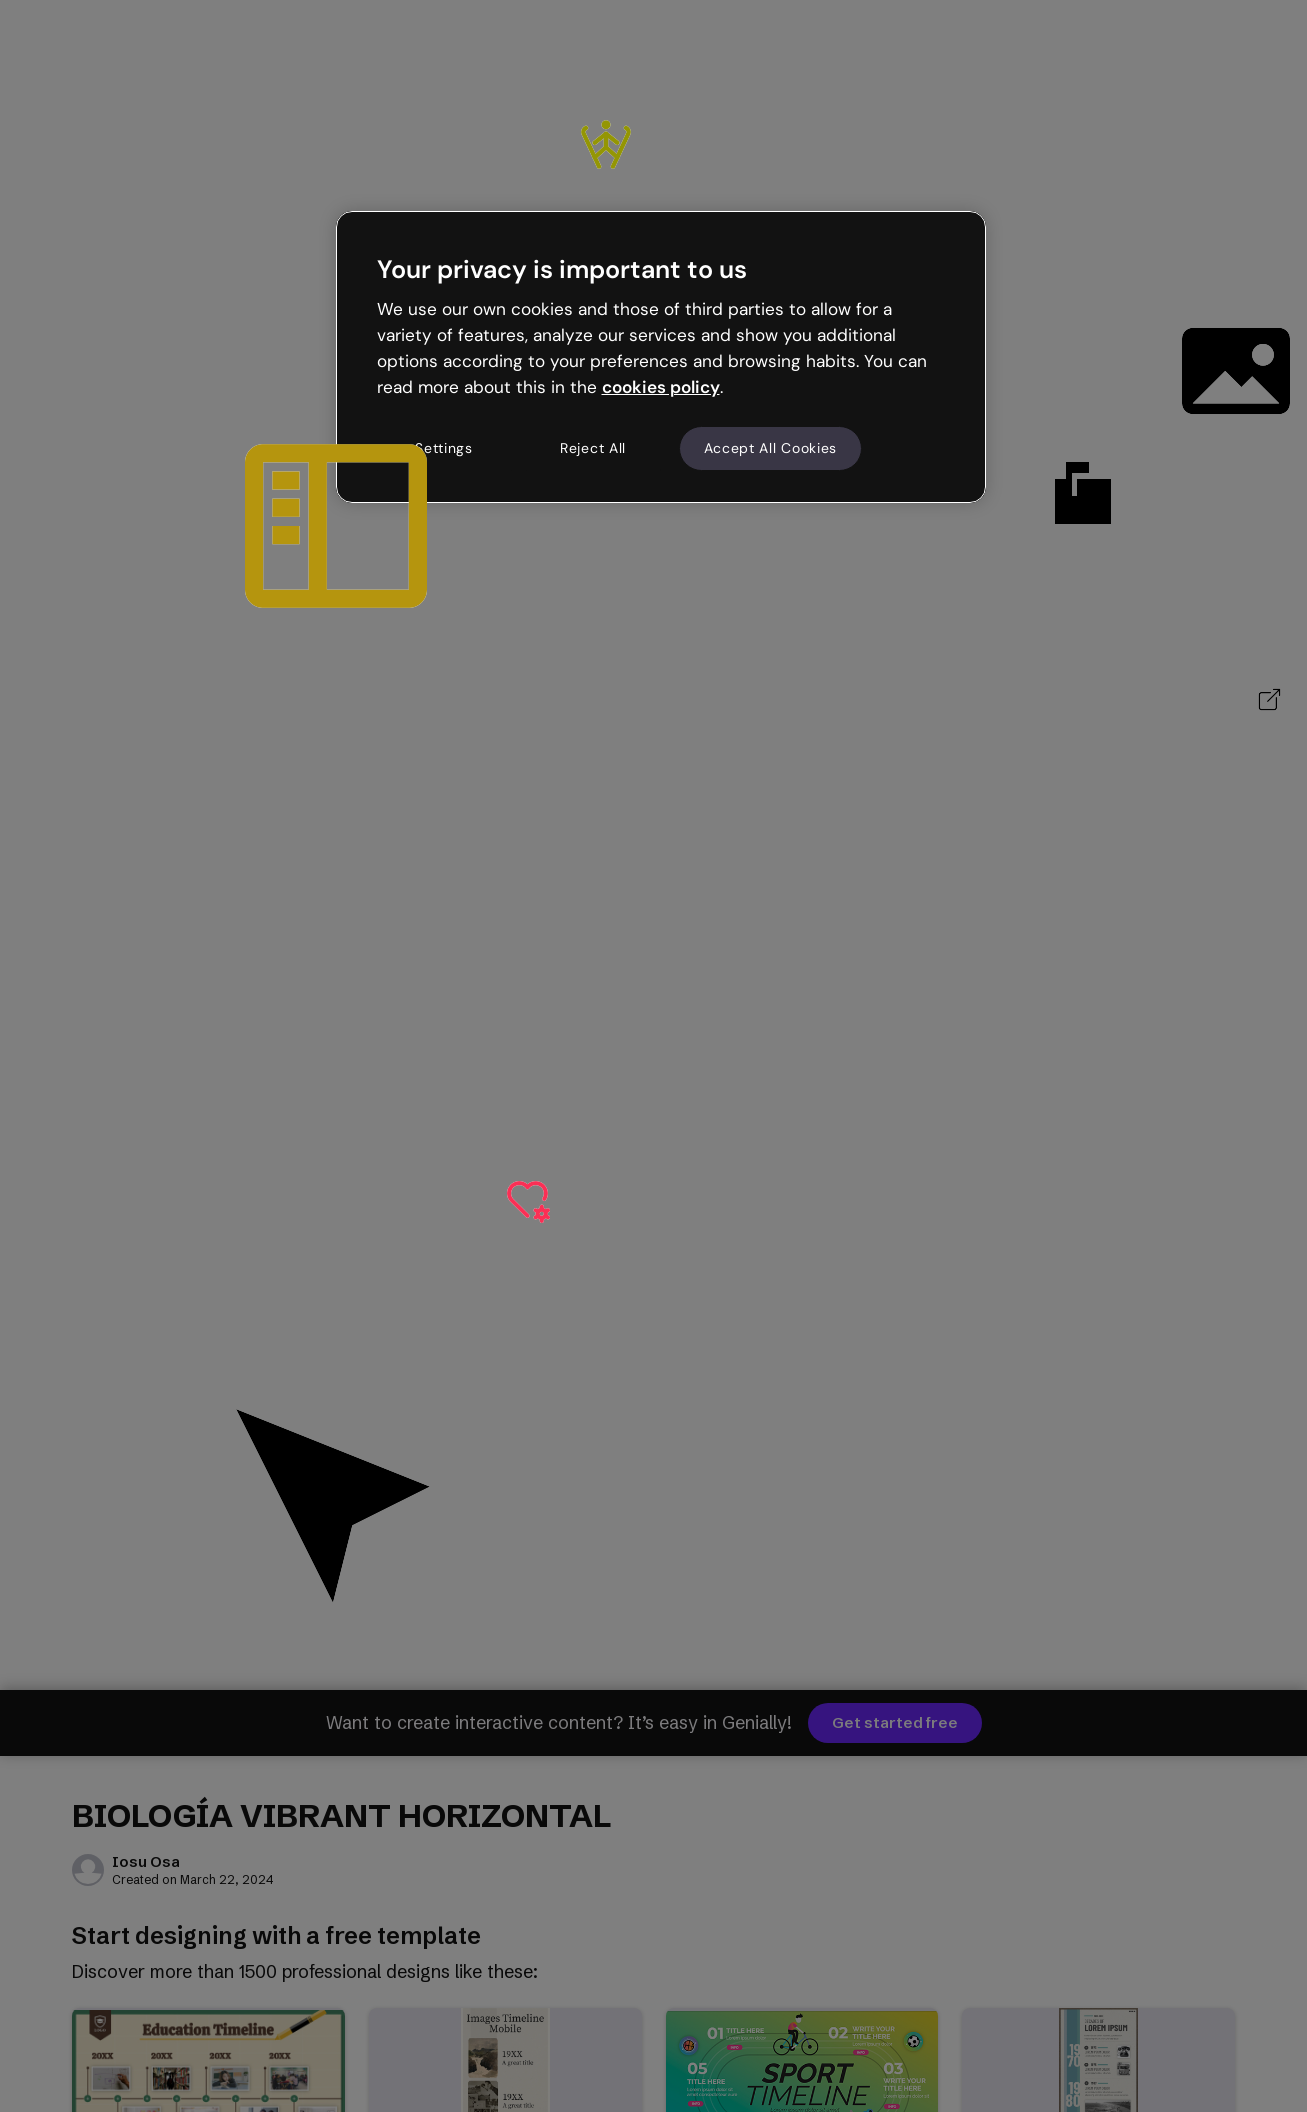 Image resolution: width=1307 pixels, height=2112 pixels. I want to click on access ski jumping sports content, so click(606, 145).